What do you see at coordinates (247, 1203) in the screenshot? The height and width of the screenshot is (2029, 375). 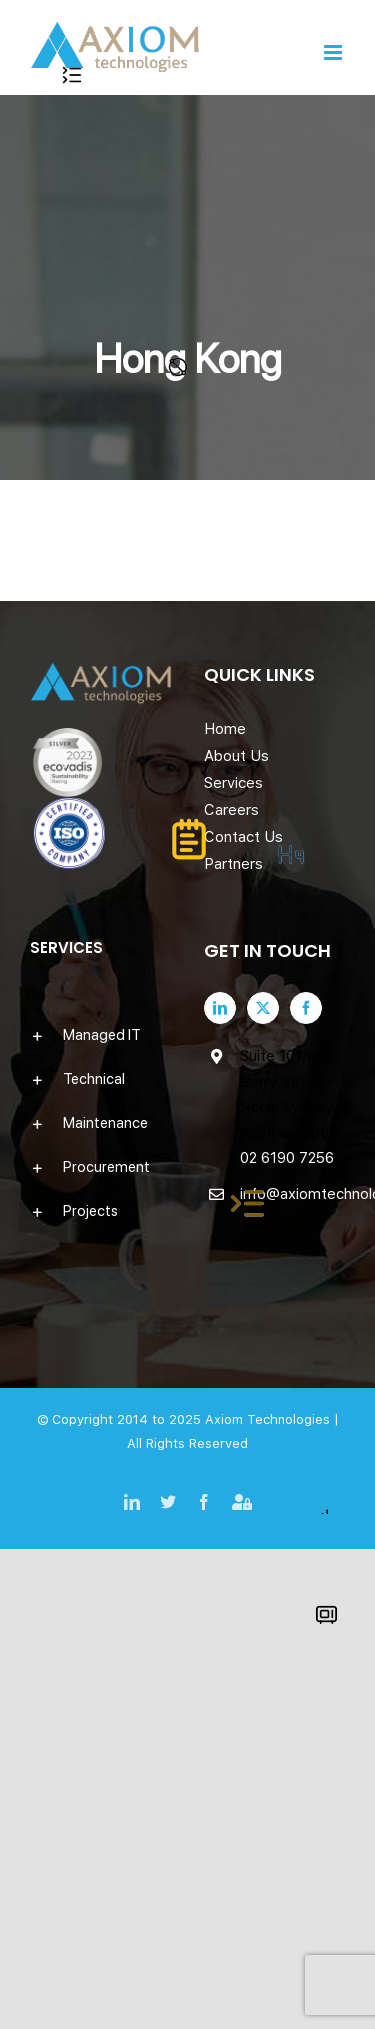 I see `increase list indentation` at bounding box center [247, 1203].